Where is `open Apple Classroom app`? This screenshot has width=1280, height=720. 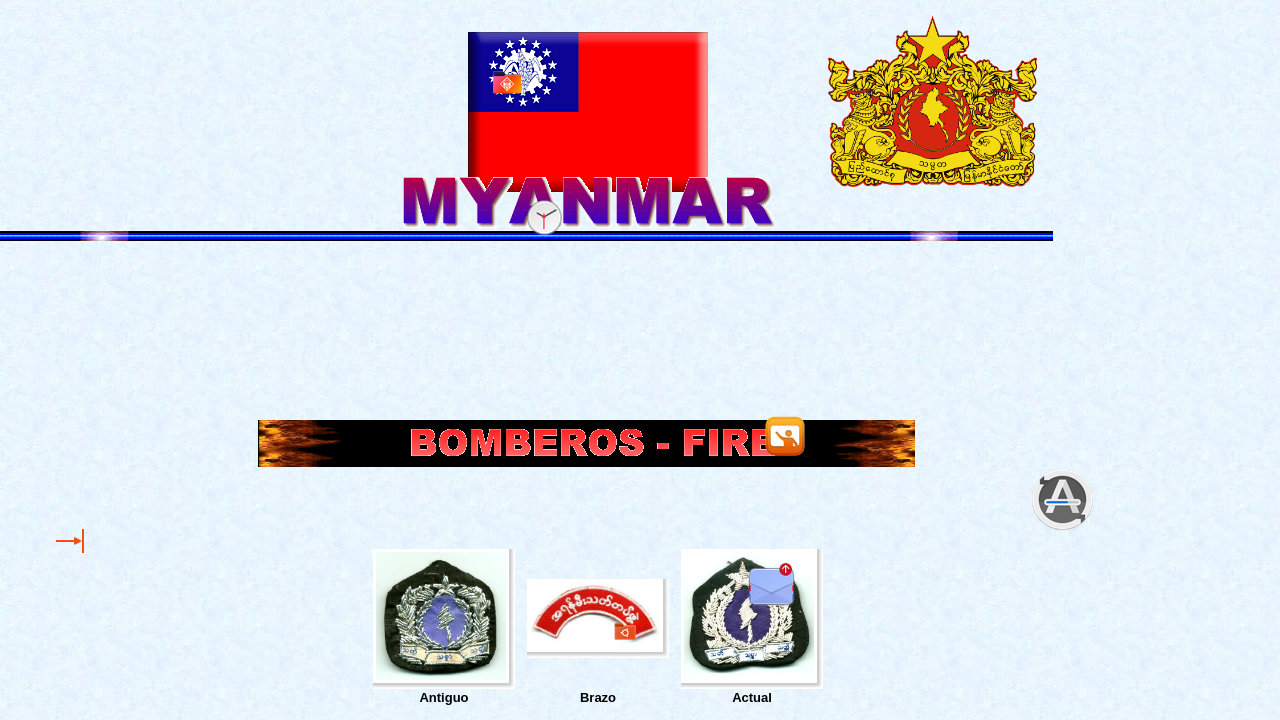 open Apple Classroom app is located at coordinates (785, 436).